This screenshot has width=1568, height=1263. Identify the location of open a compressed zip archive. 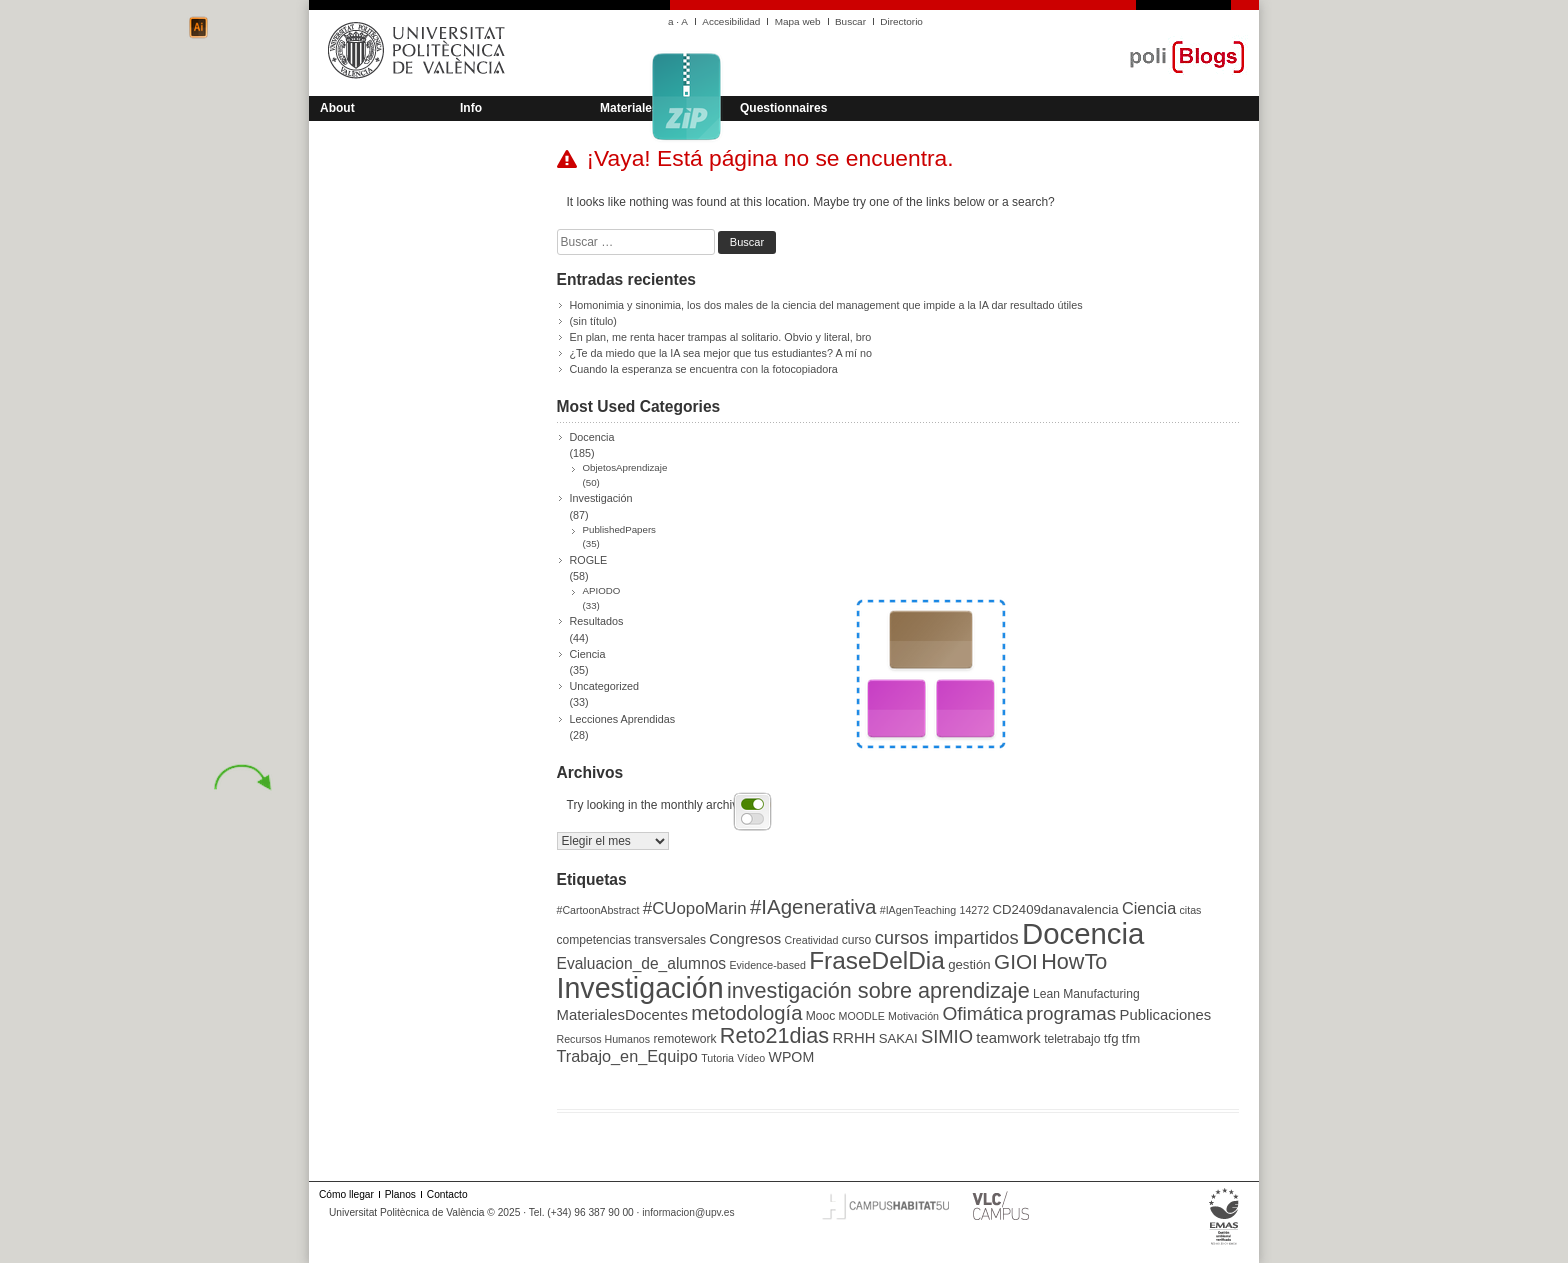
(686, 96).